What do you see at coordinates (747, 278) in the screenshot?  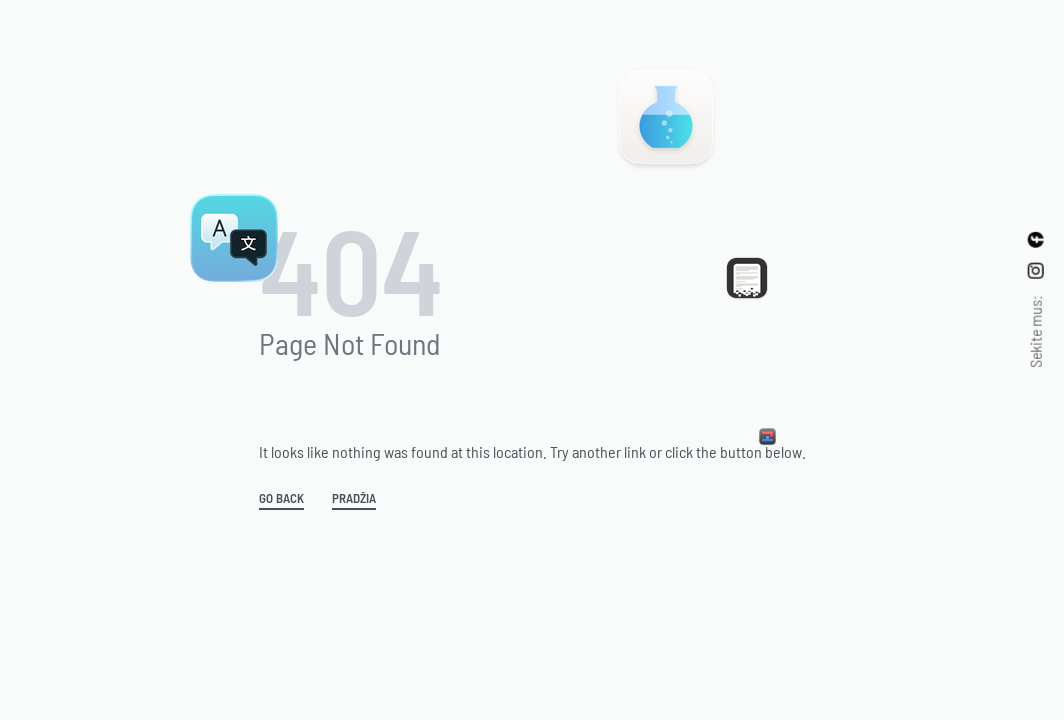 I see `open Buffer text editor app` at bounding box center [747, 278].